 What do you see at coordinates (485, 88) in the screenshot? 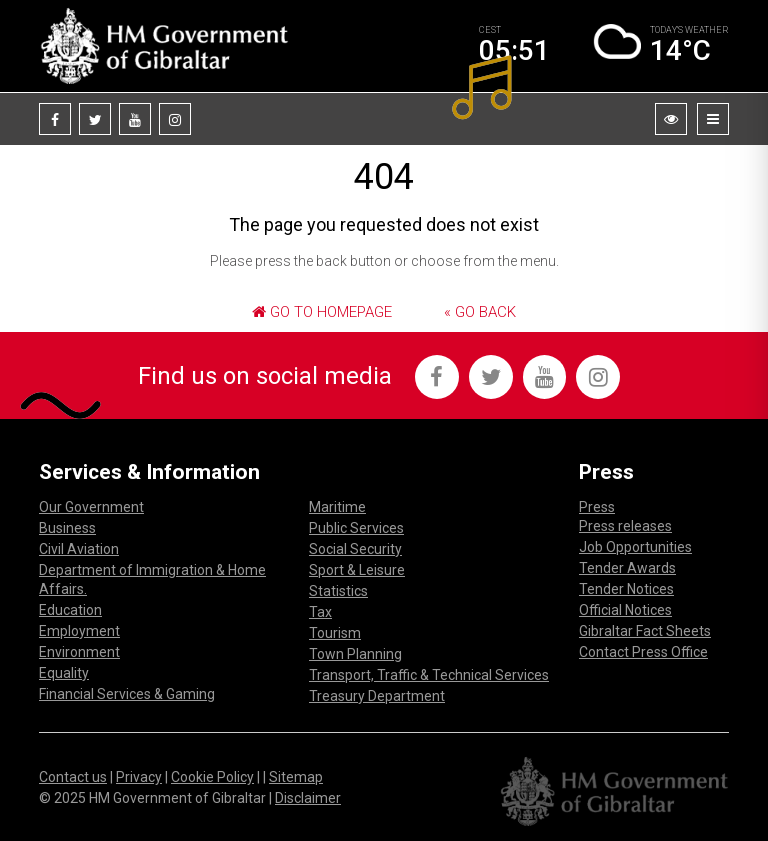
I see `access music library or audio player` at bounding box center [485, 88].